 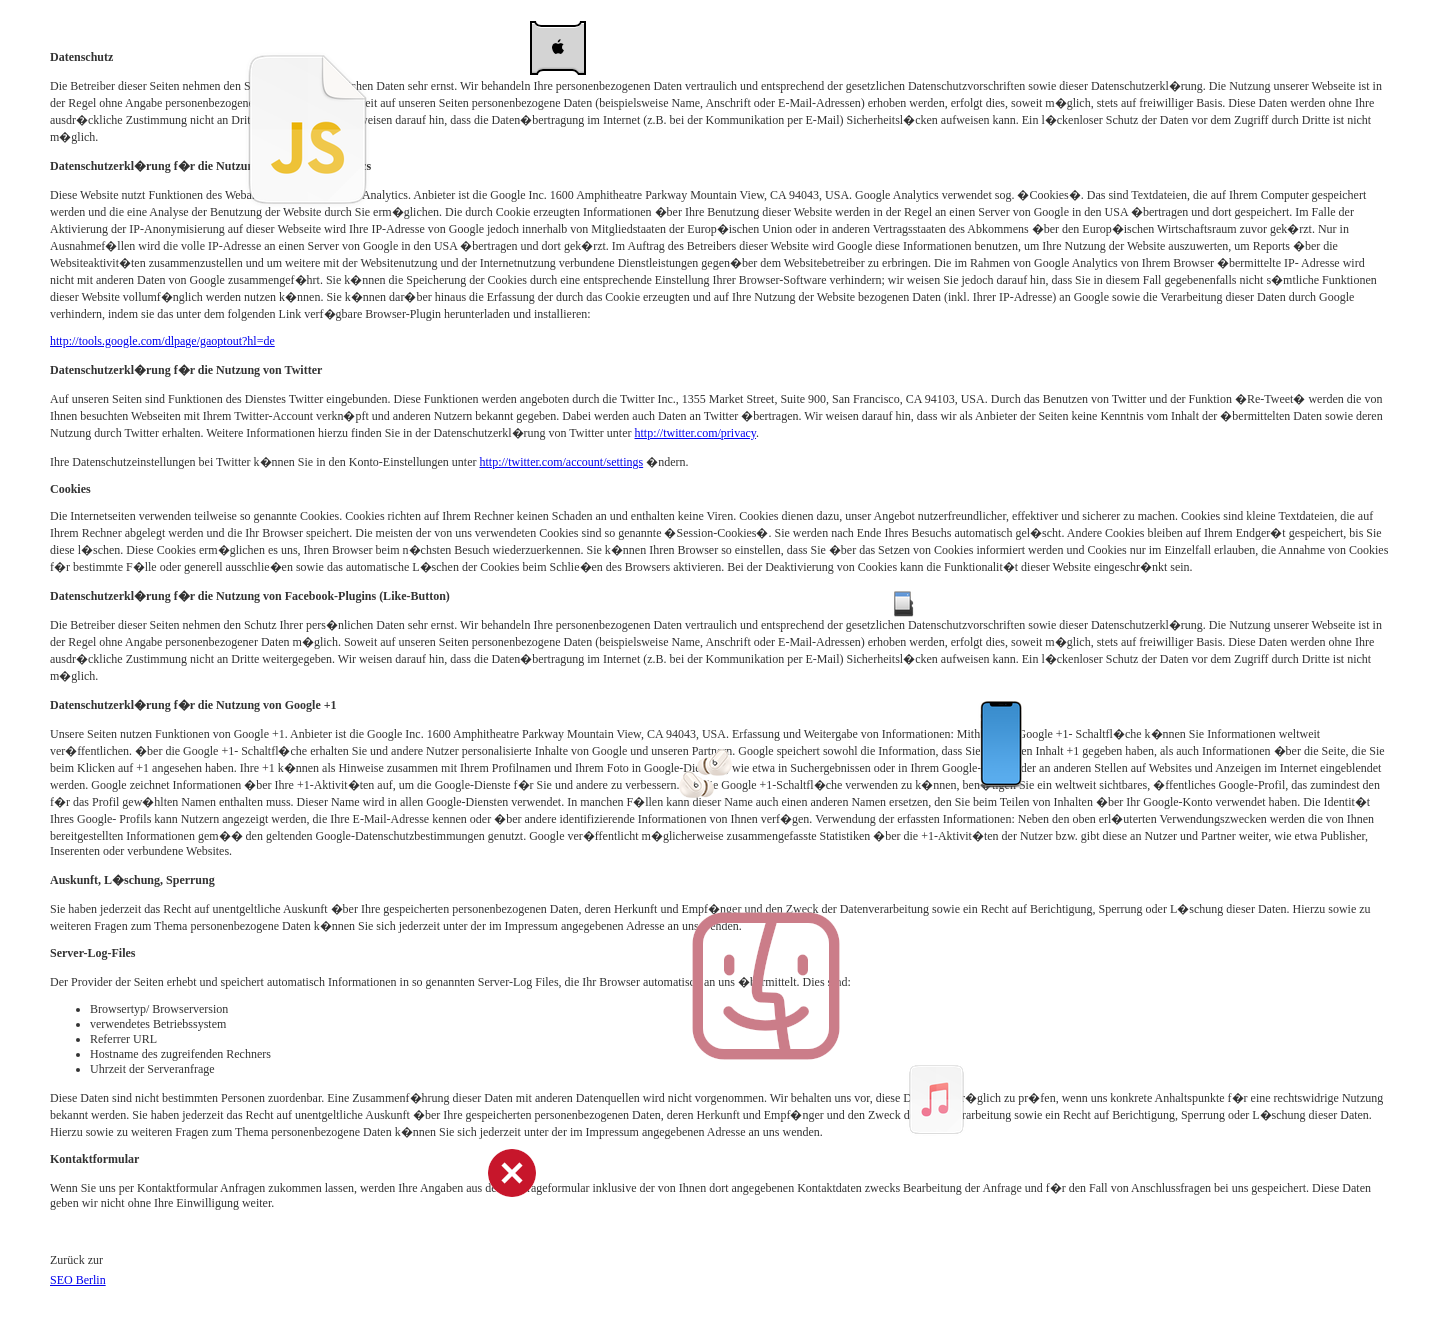 I want to click on cancel the current action, so click(x=512, y=1173).